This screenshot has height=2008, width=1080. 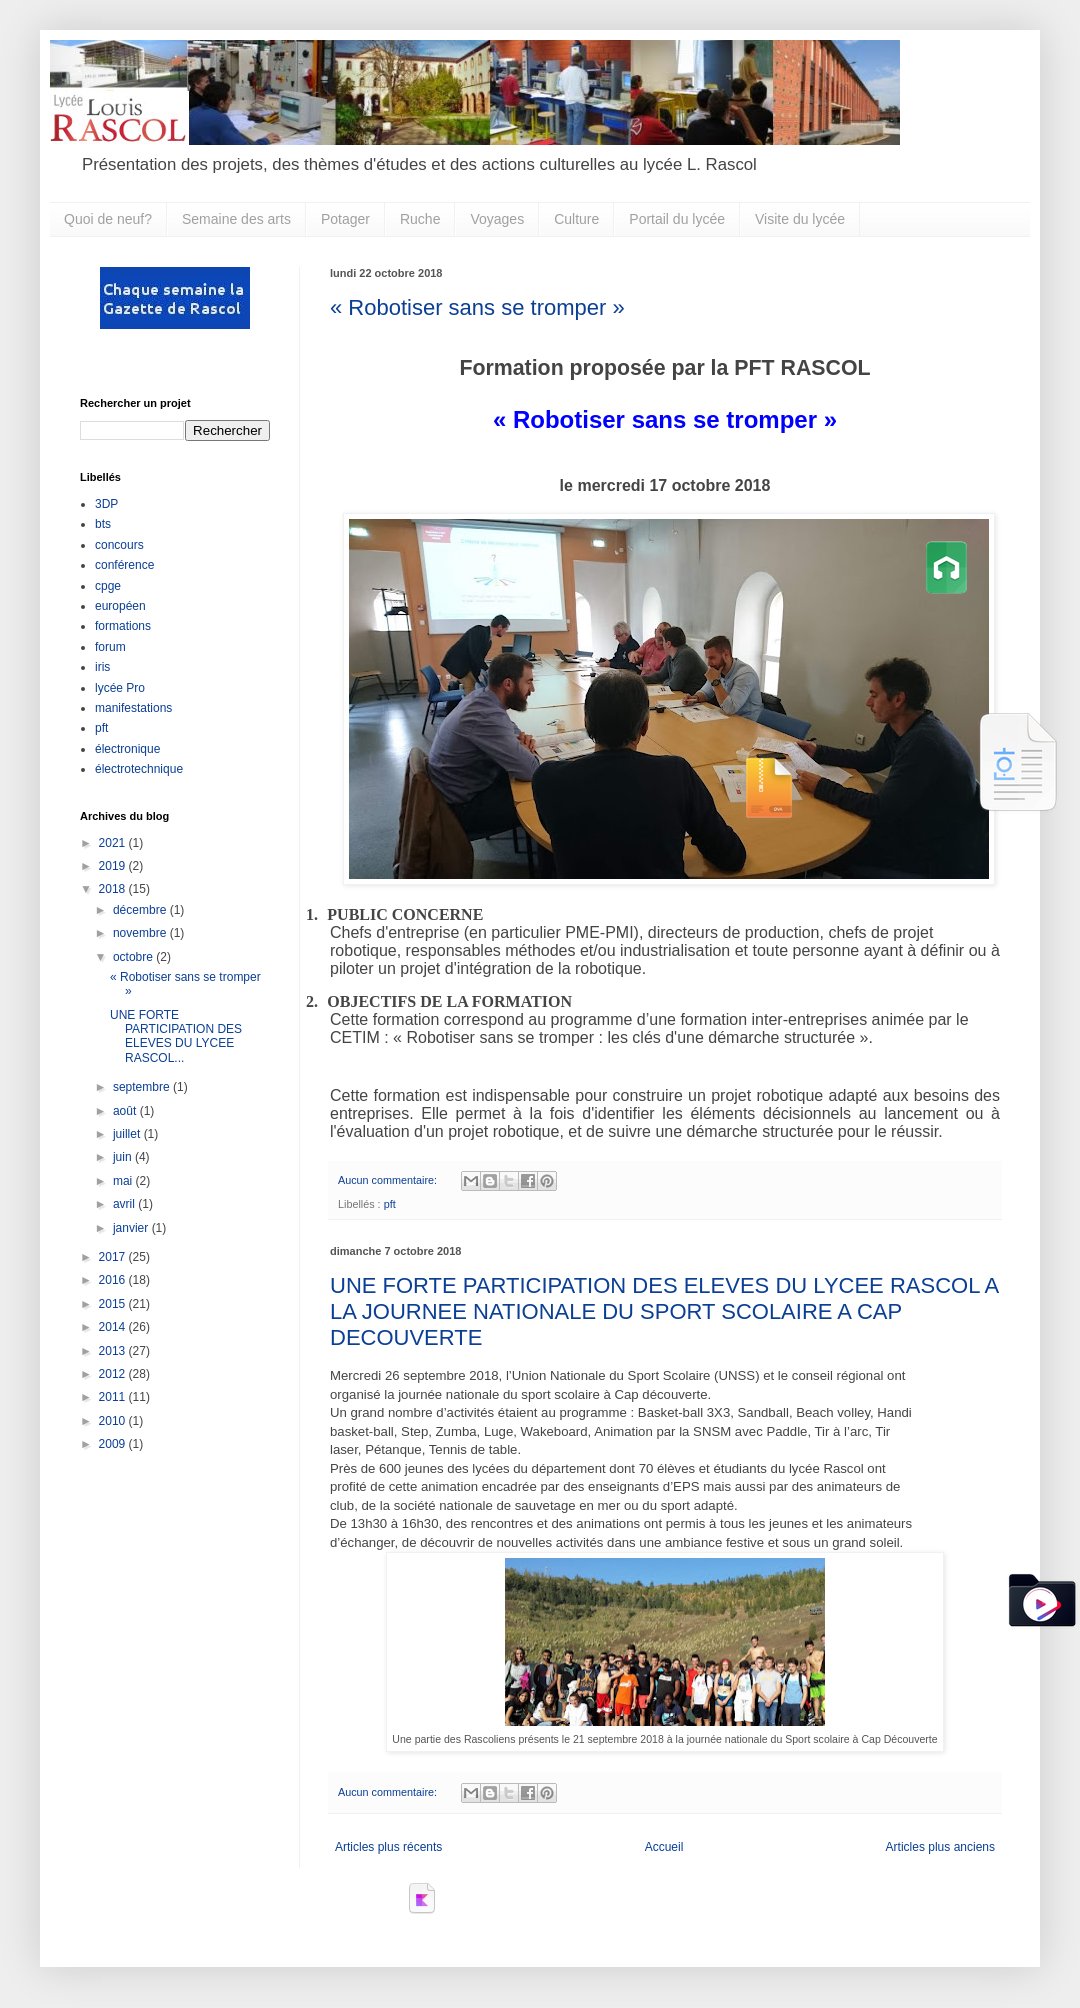 I want to click on open a Hangul Word Processor (.hwp) document, so click(x=1018, y=762).